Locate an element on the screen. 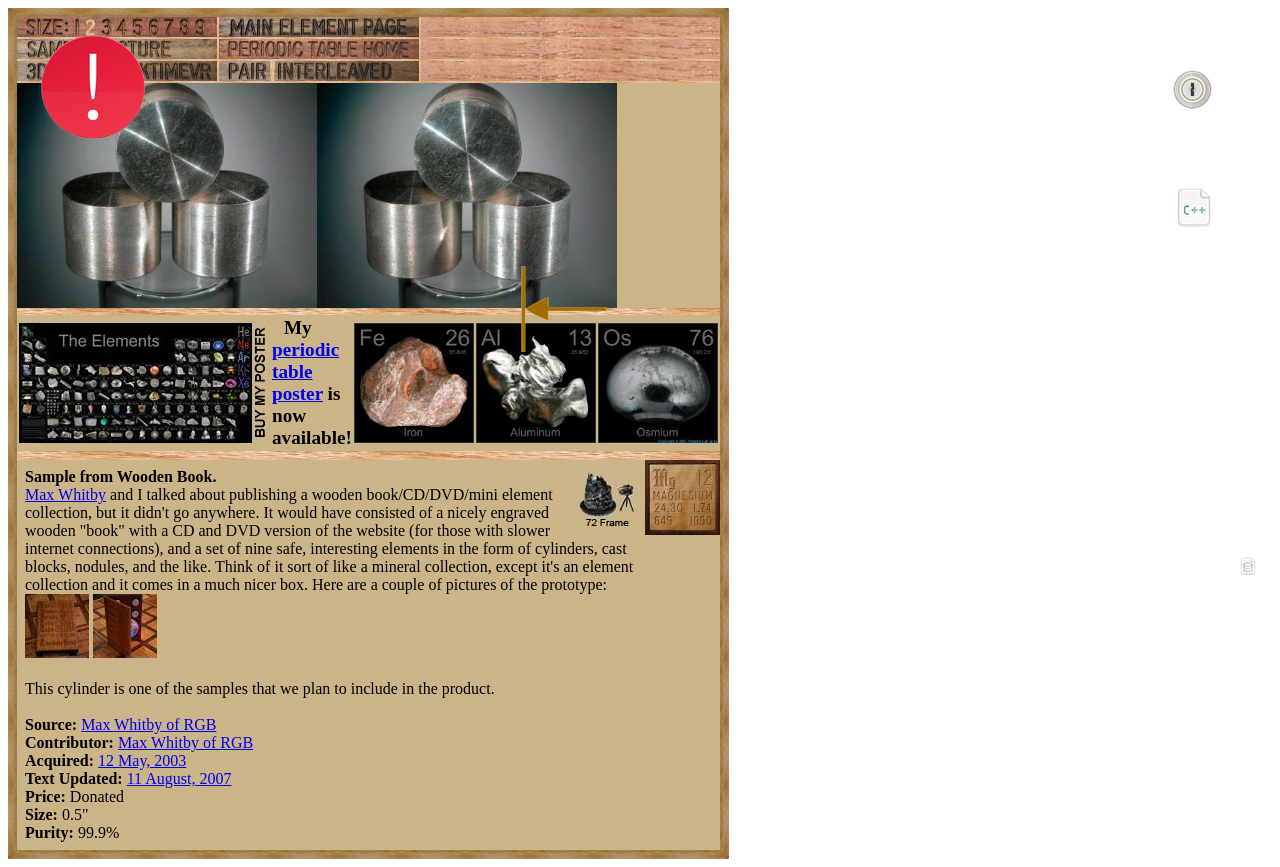 Image resolution: width=1280 pixels, height=867 pixels. indicates an important alert or warning is located at coordinates (93, 87).